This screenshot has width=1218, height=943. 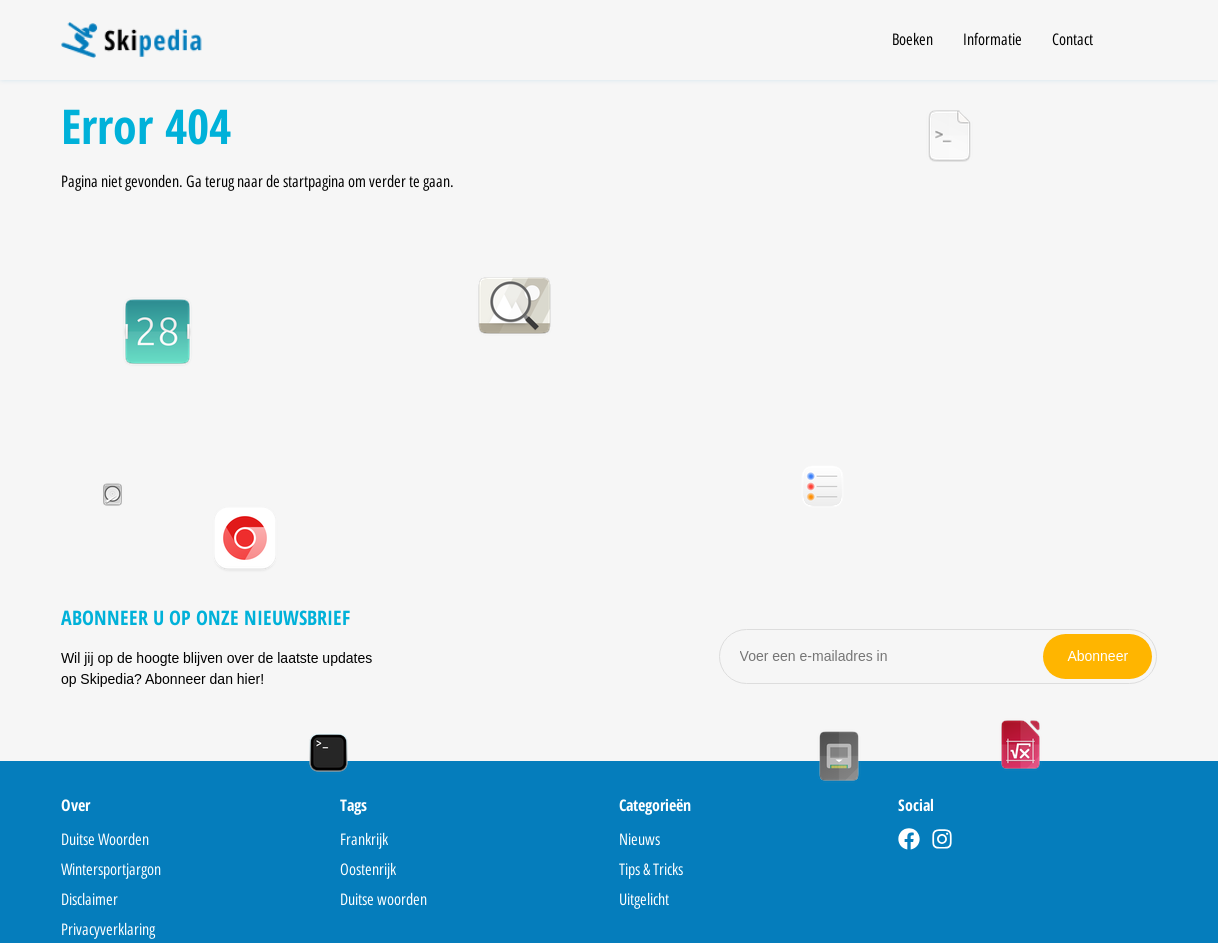 I want to click on open the image viewer application, so click(x=514, y=305).